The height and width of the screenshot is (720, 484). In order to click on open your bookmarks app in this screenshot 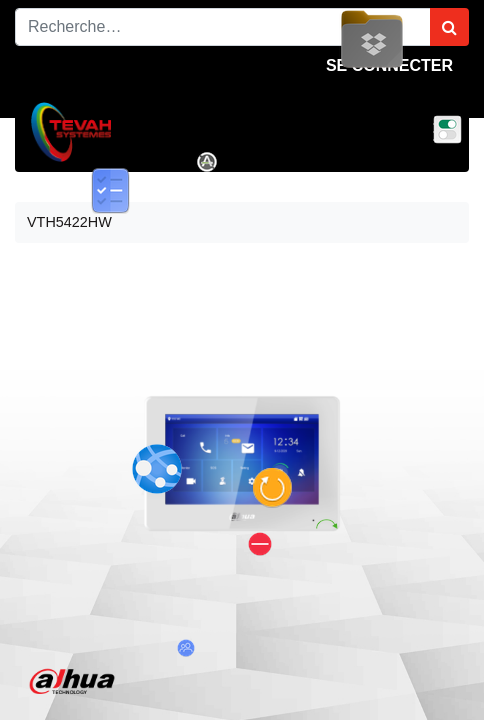, I will do `click(110, 190)`.